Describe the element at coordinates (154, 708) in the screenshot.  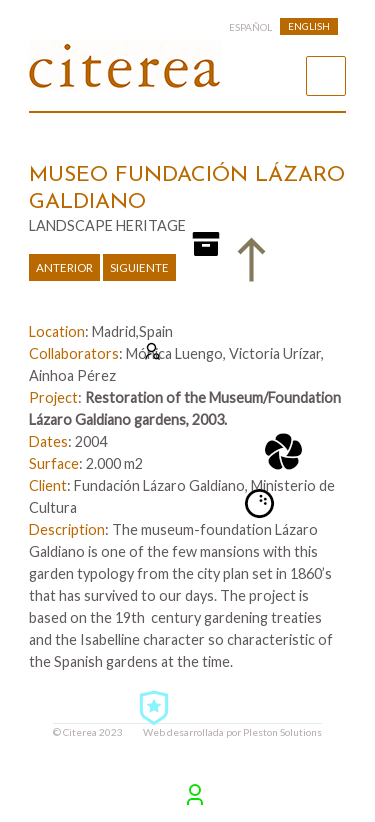
I see `indicates premium or verified security status` at that location.